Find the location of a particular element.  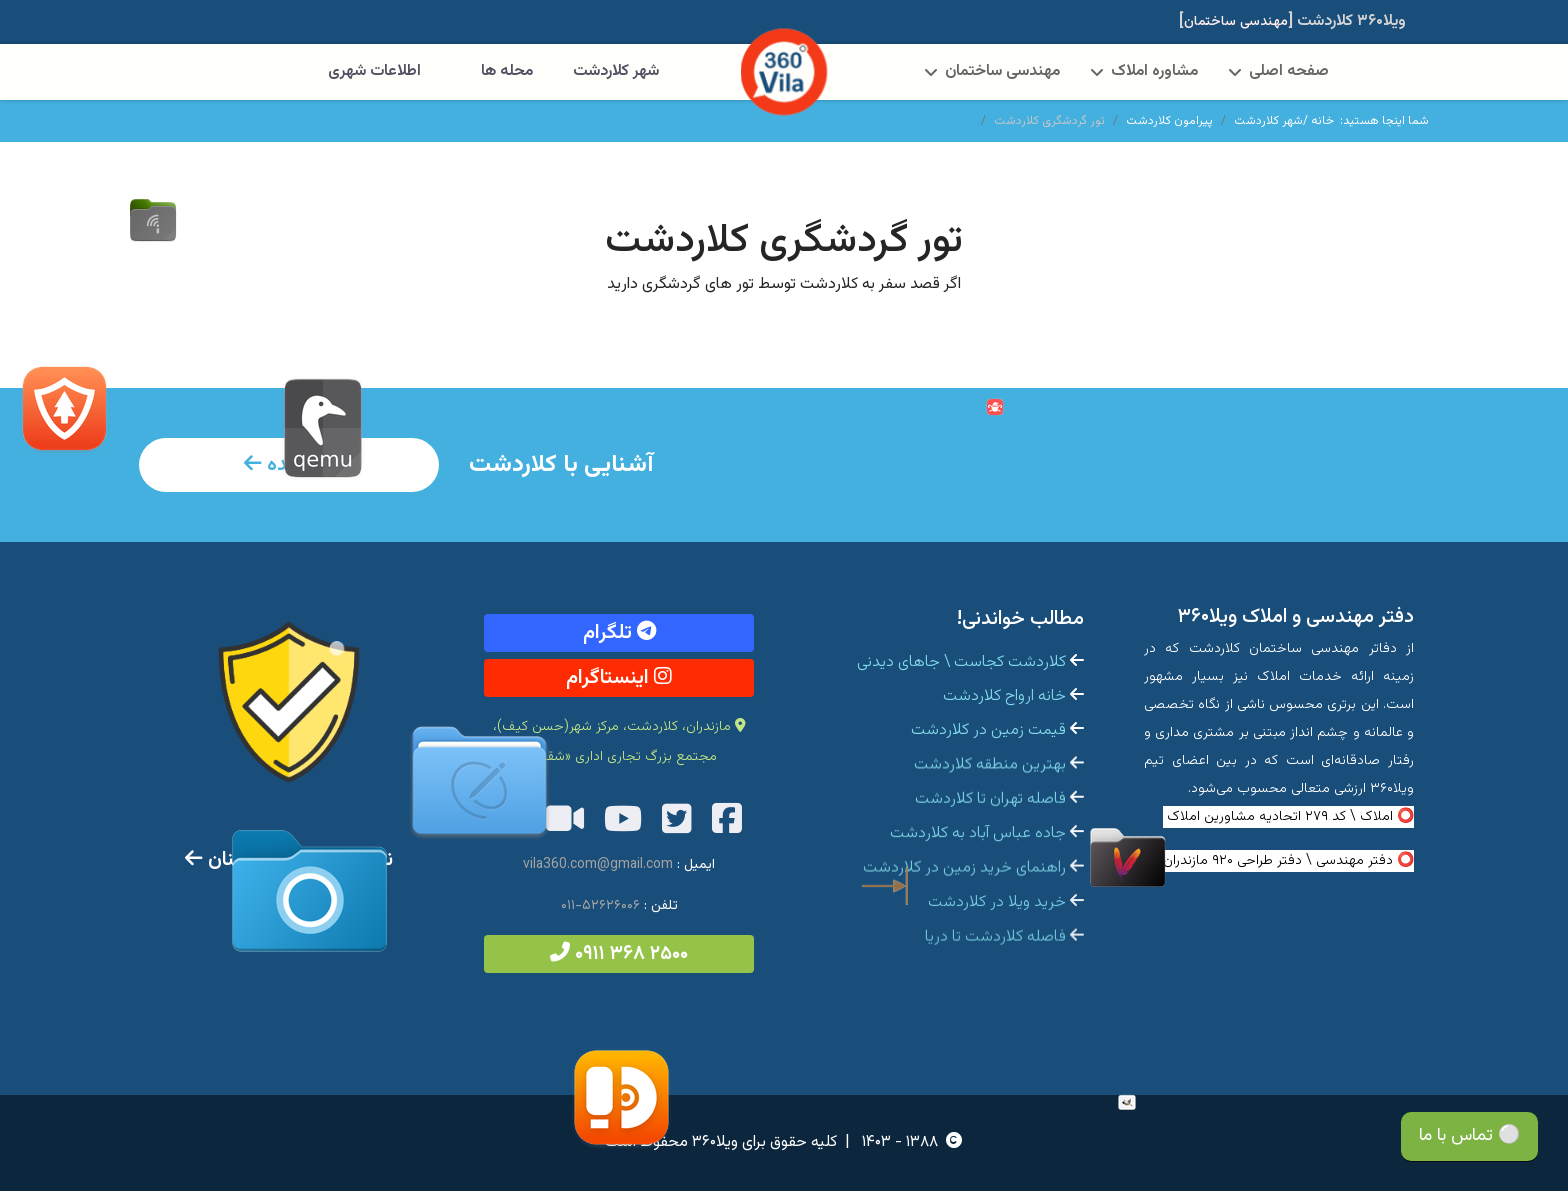

a compressed GIMP image file is located at coordinates (1127, 1102).